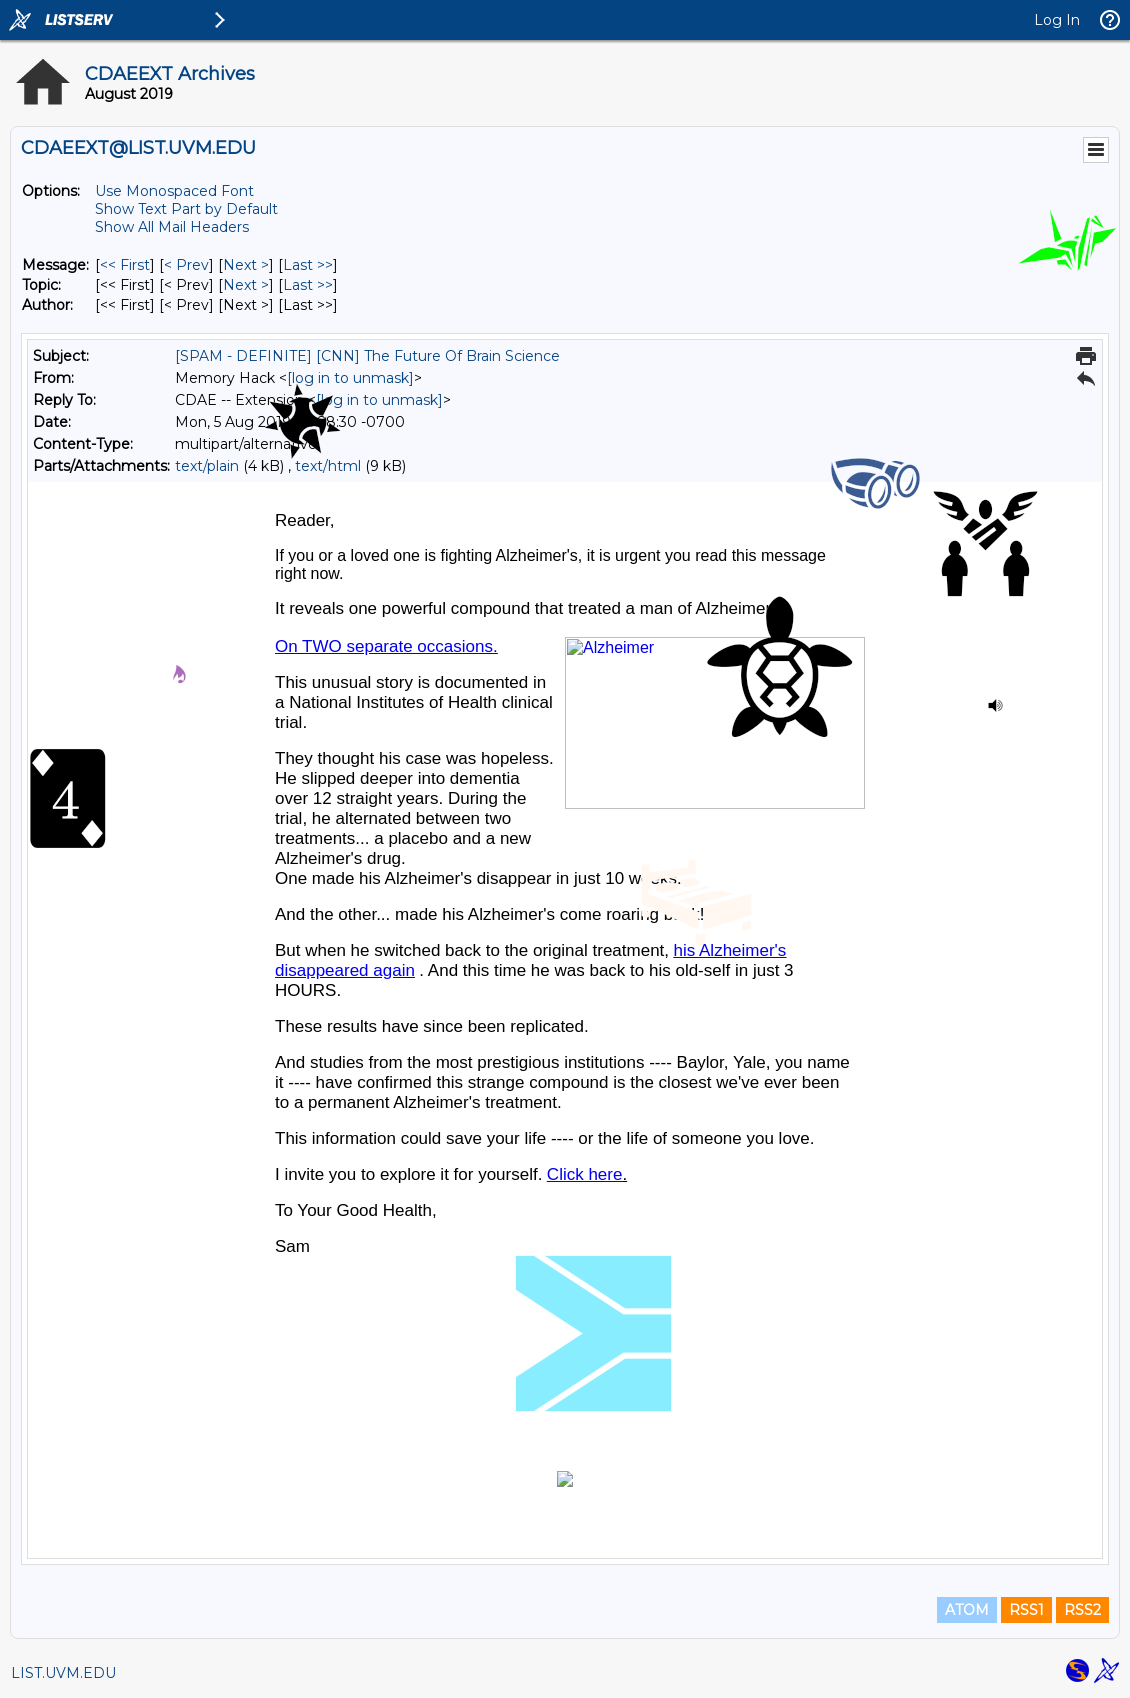  Describe the element at coordinates (179, 674) in the screenshot. I see `toggle light or illumination in-game` at that location.